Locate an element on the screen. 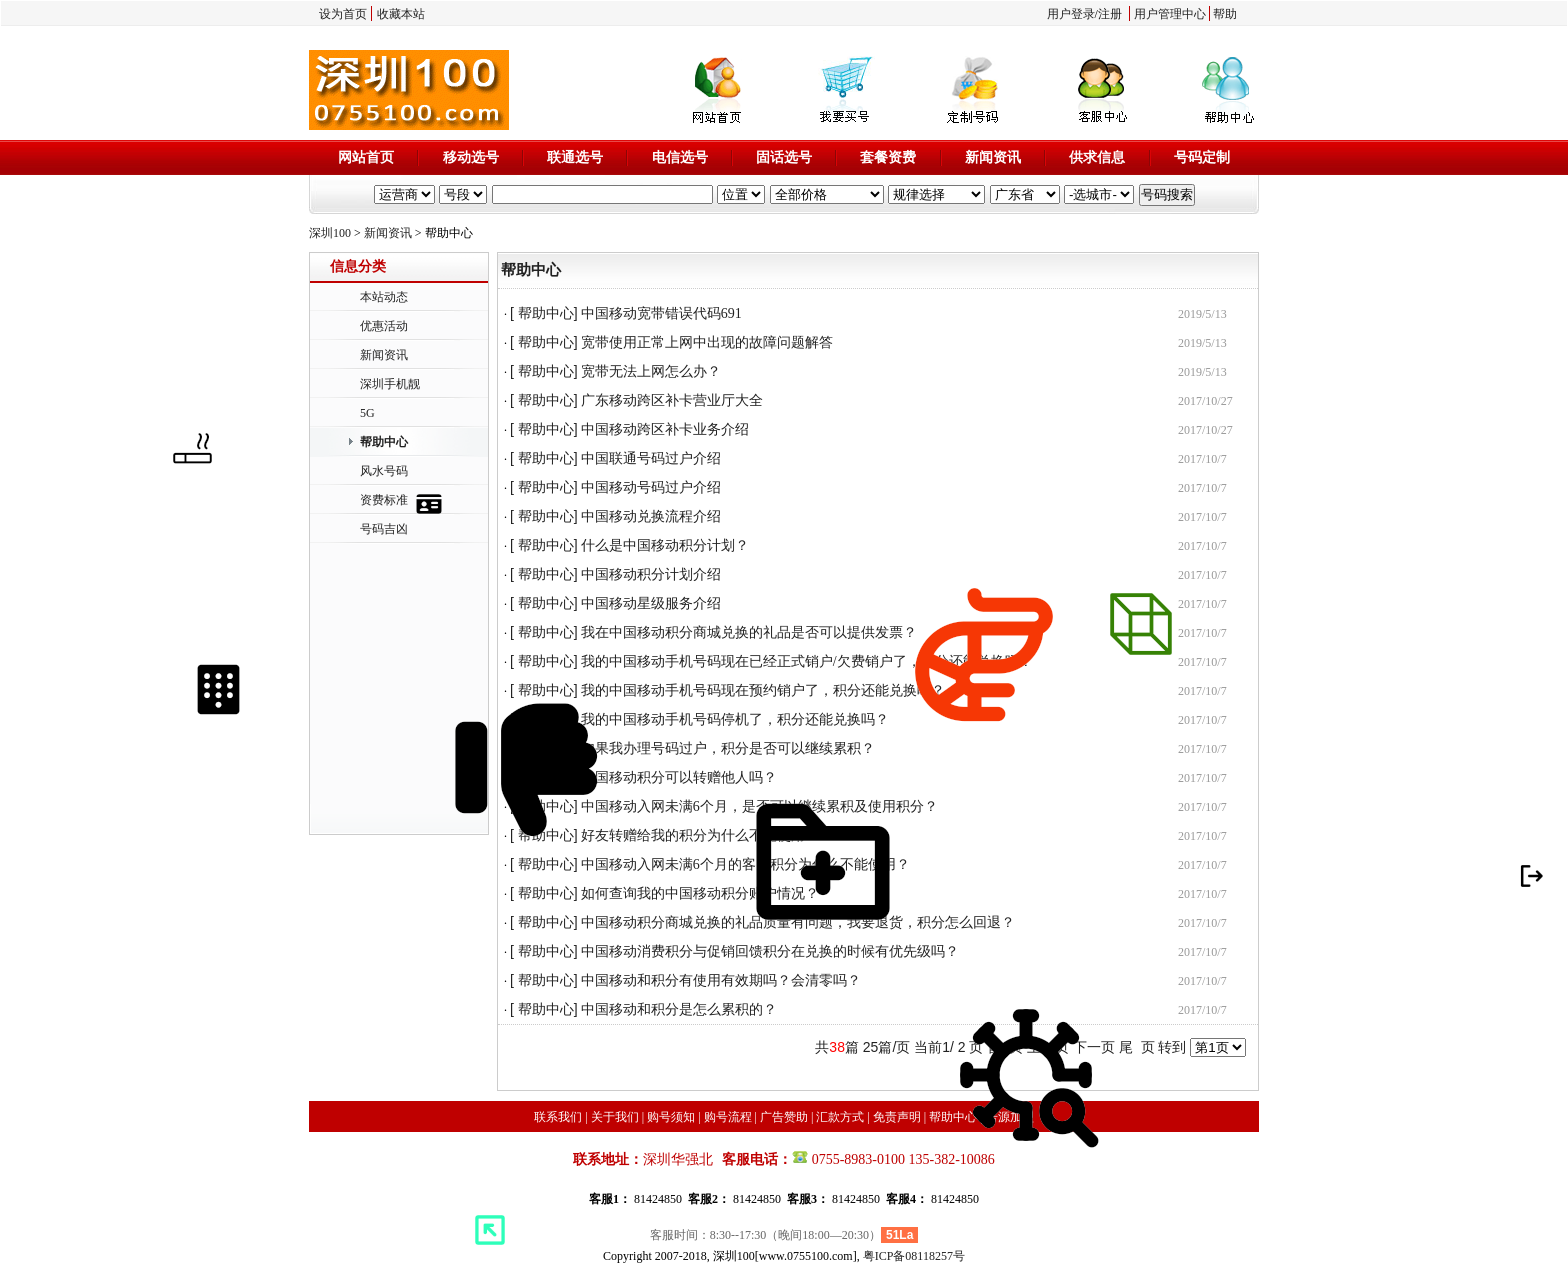  search for virus or malware threats is located at coordinates (1026, 1075).